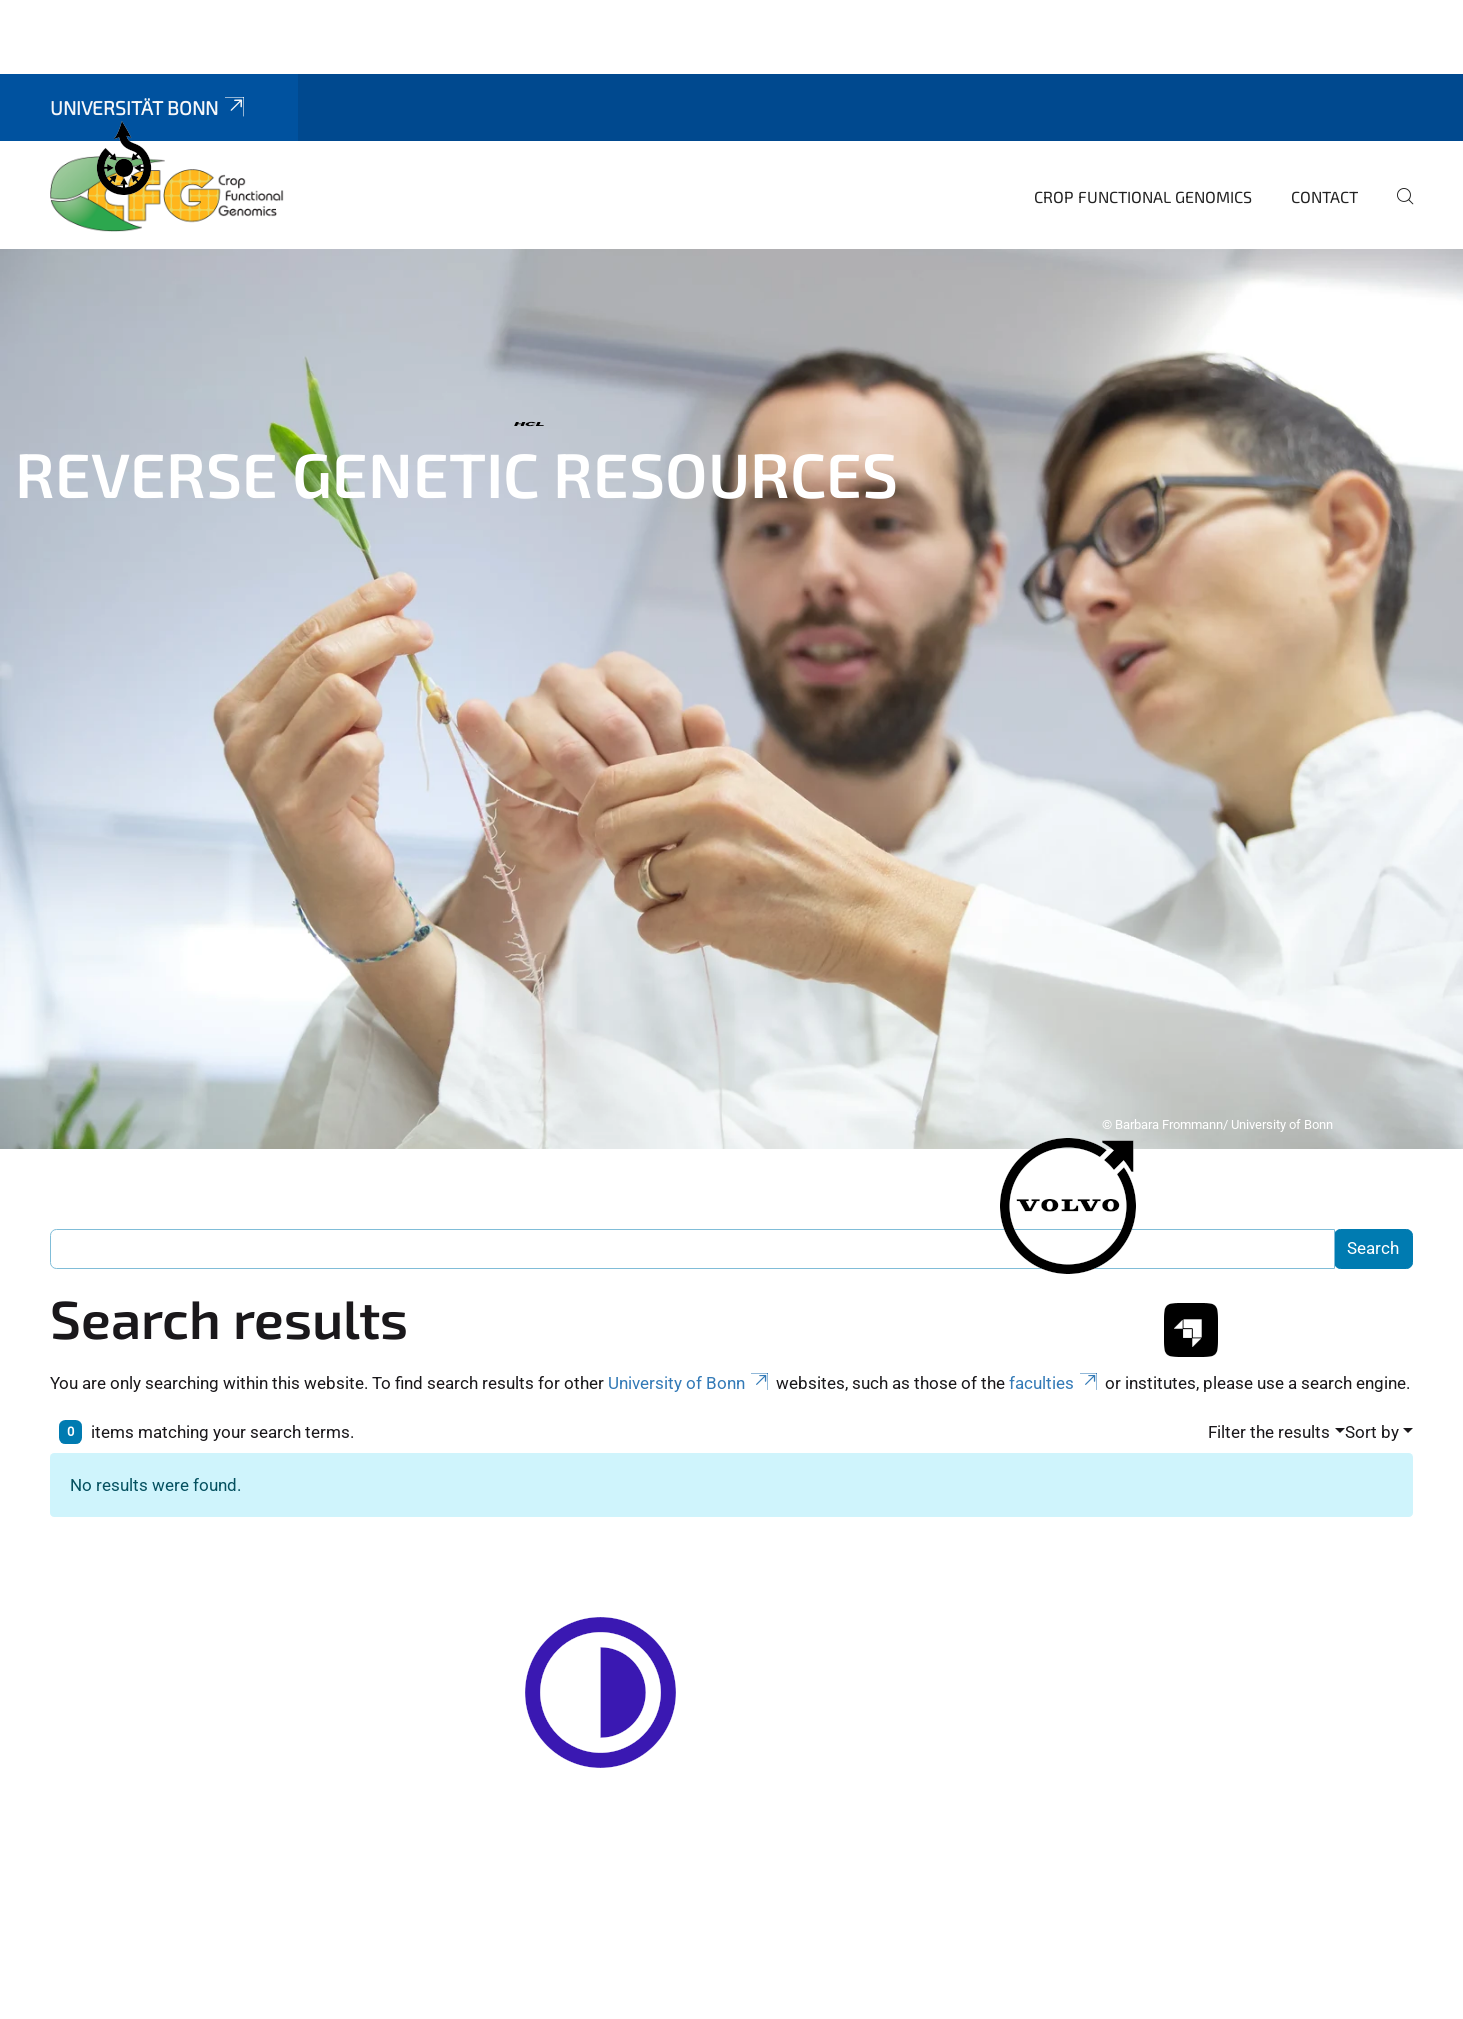  What do you see at coordinates (1191, 1330) in the screenshot?
I see `open strapi CMS dashboard` at bounding box center [1191, 1330].